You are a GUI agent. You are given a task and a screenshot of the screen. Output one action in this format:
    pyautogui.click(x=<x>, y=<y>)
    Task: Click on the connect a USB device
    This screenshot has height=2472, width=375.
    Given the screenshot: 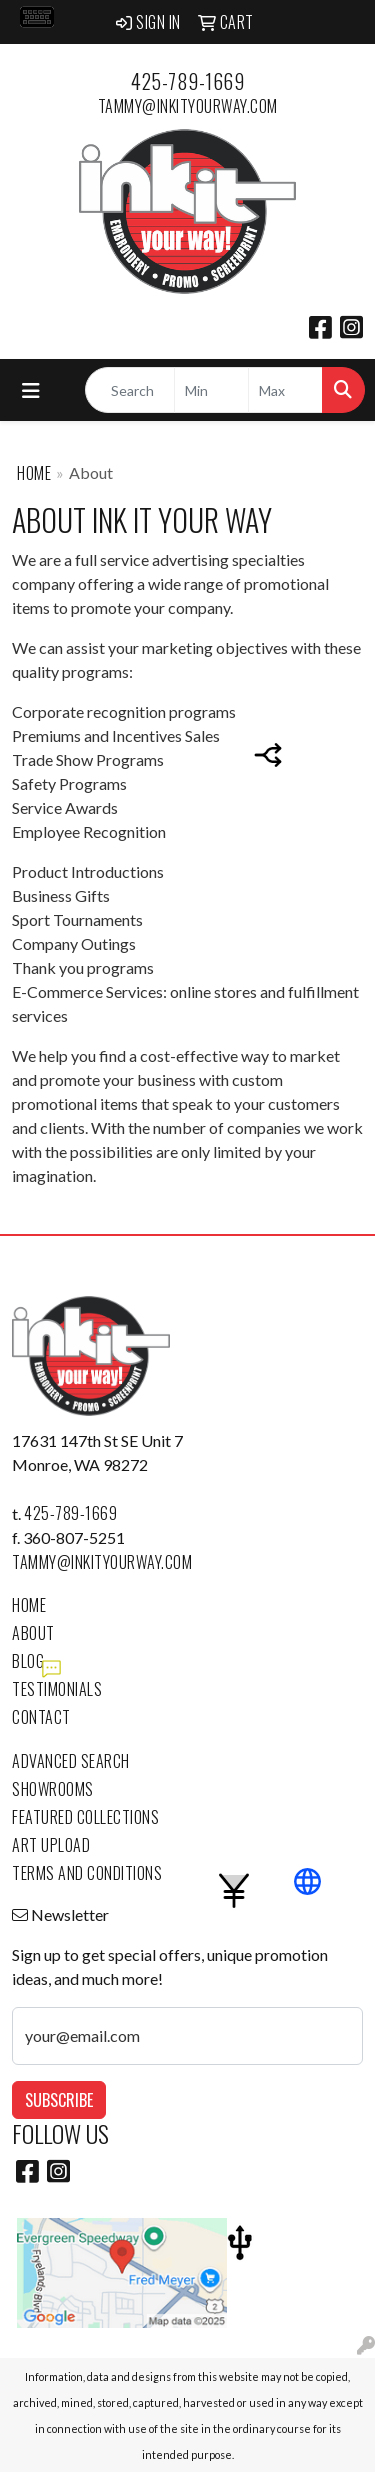 What is the action you would take?
    pyautogui.click(x=240, y=2243)
    